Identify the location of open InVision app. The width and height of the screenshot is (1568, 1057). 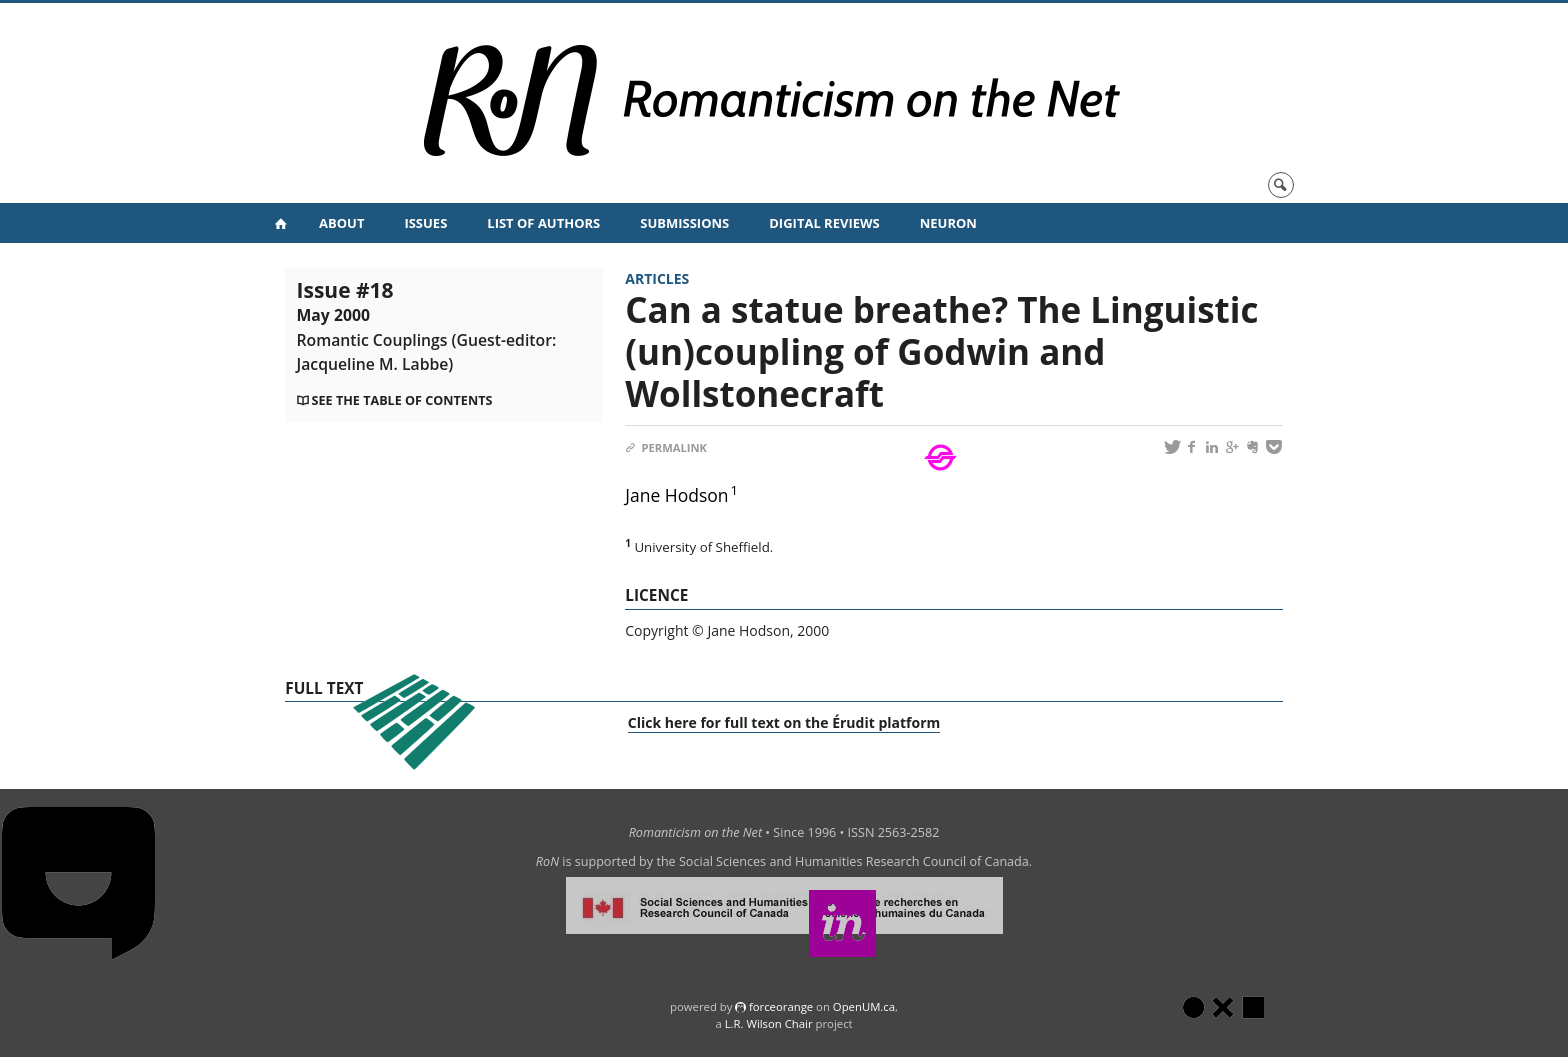
(842, 923).